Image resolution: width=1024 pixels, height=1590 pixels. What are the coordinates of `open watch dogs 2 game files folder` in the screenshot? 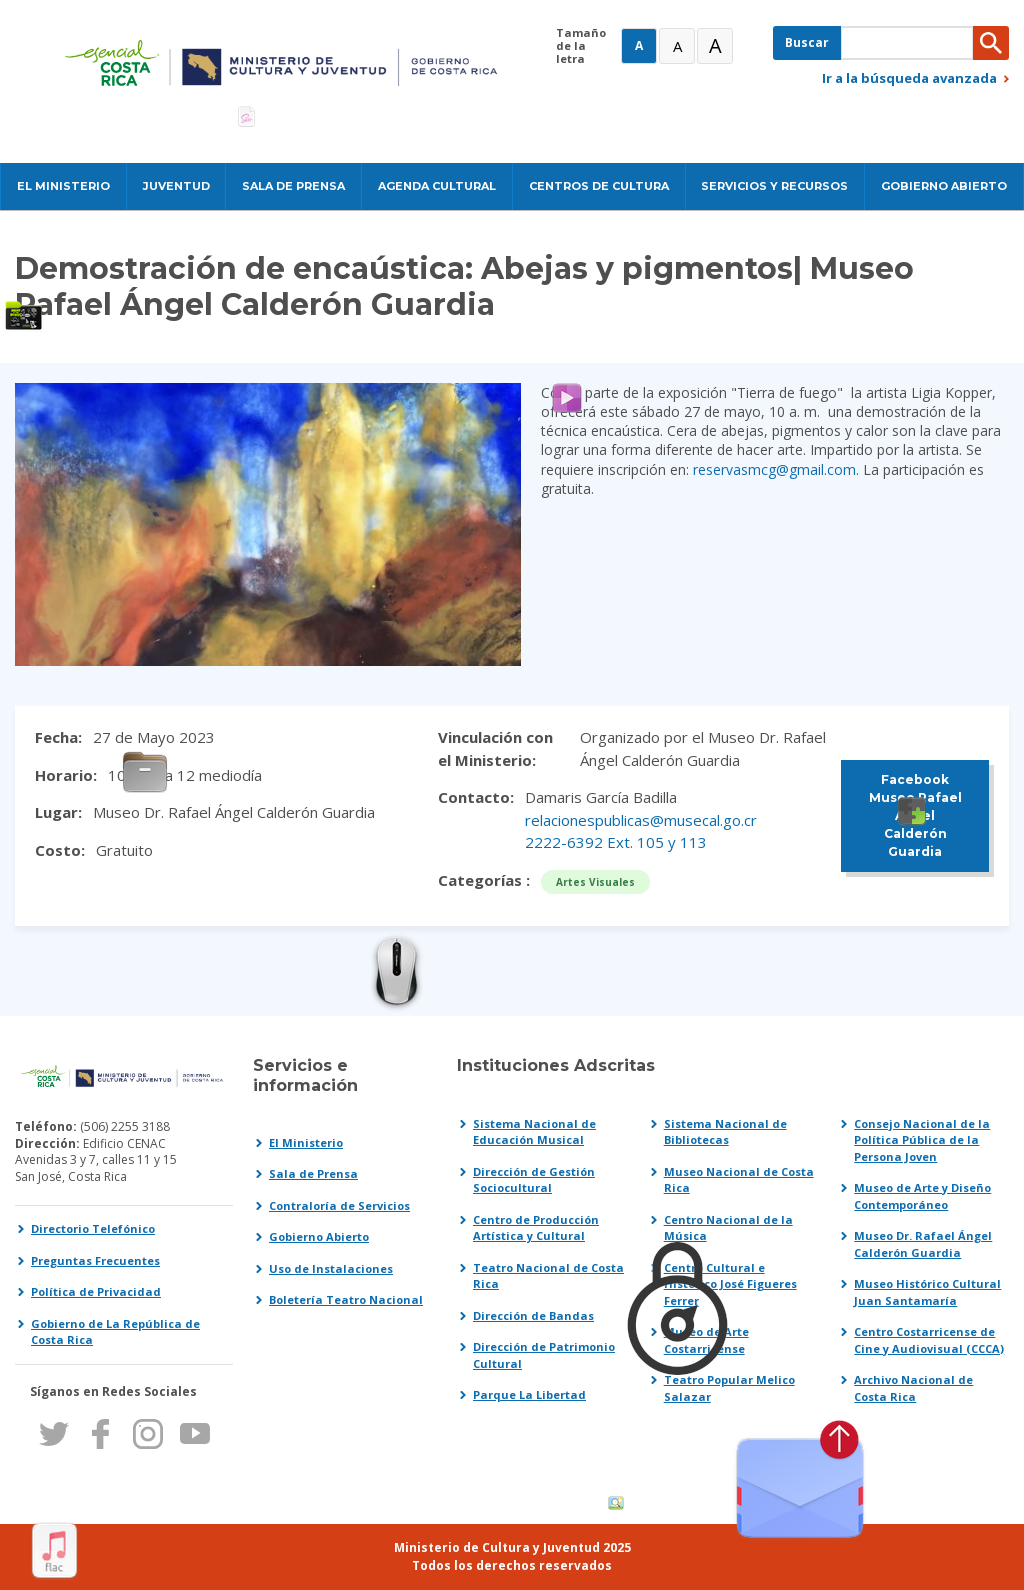 It's located at (23, 316).